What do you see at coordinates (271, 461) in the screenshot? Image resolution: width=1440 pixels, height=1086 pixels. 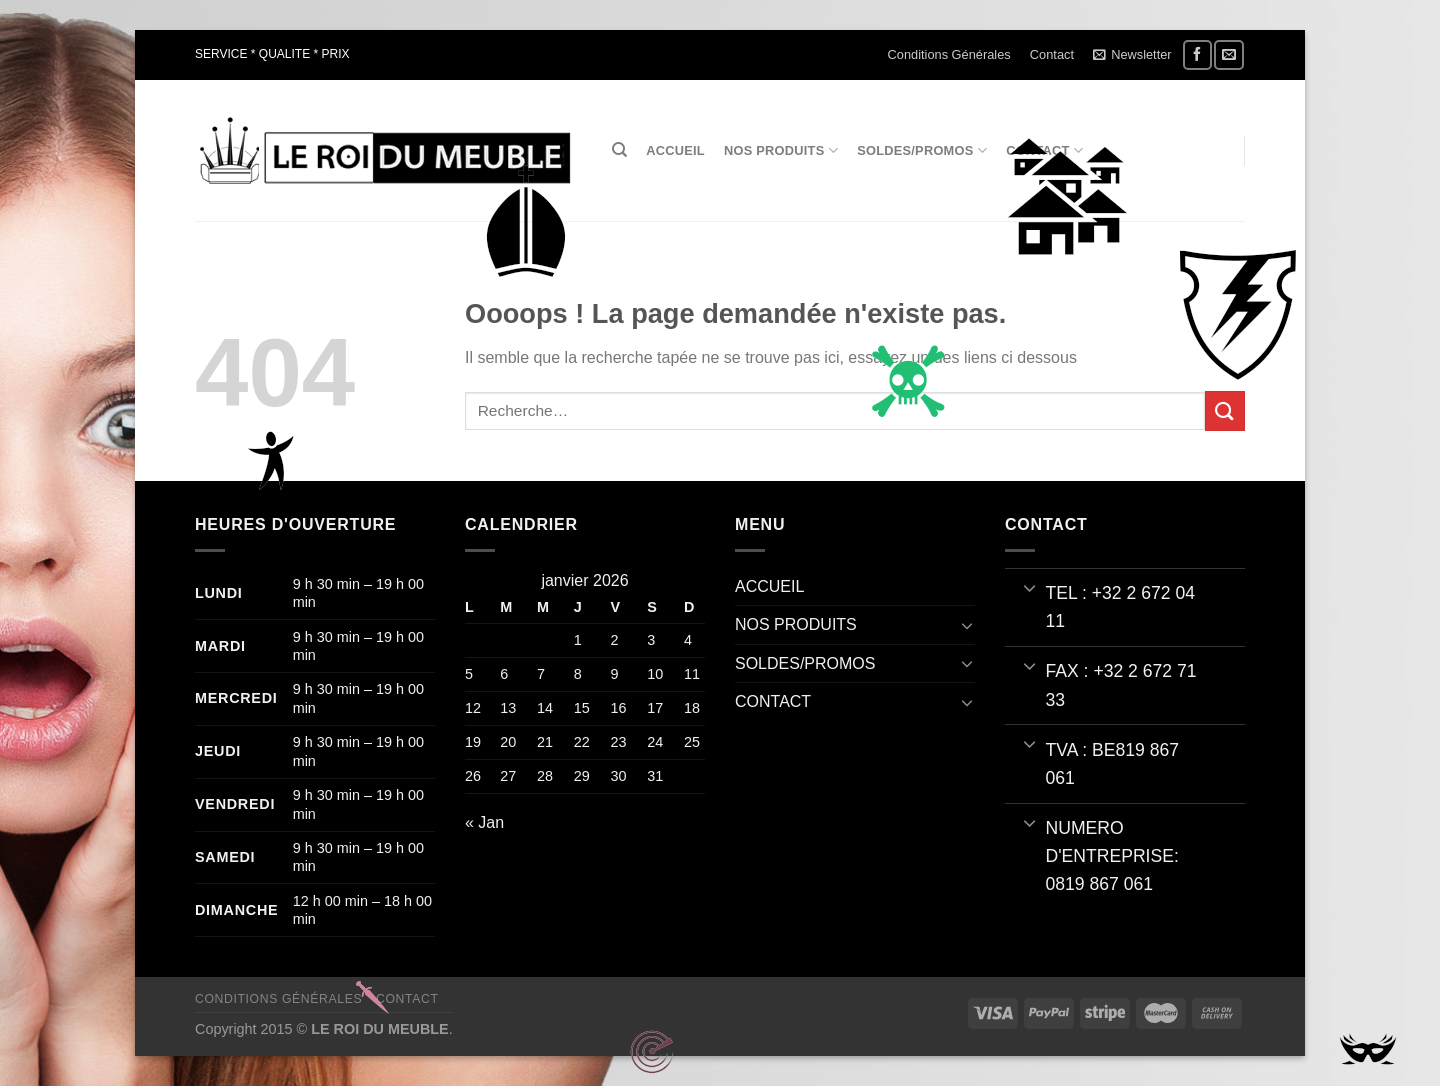 I see `indicates body awareness or wellness features` at bounding box center [271, 461].